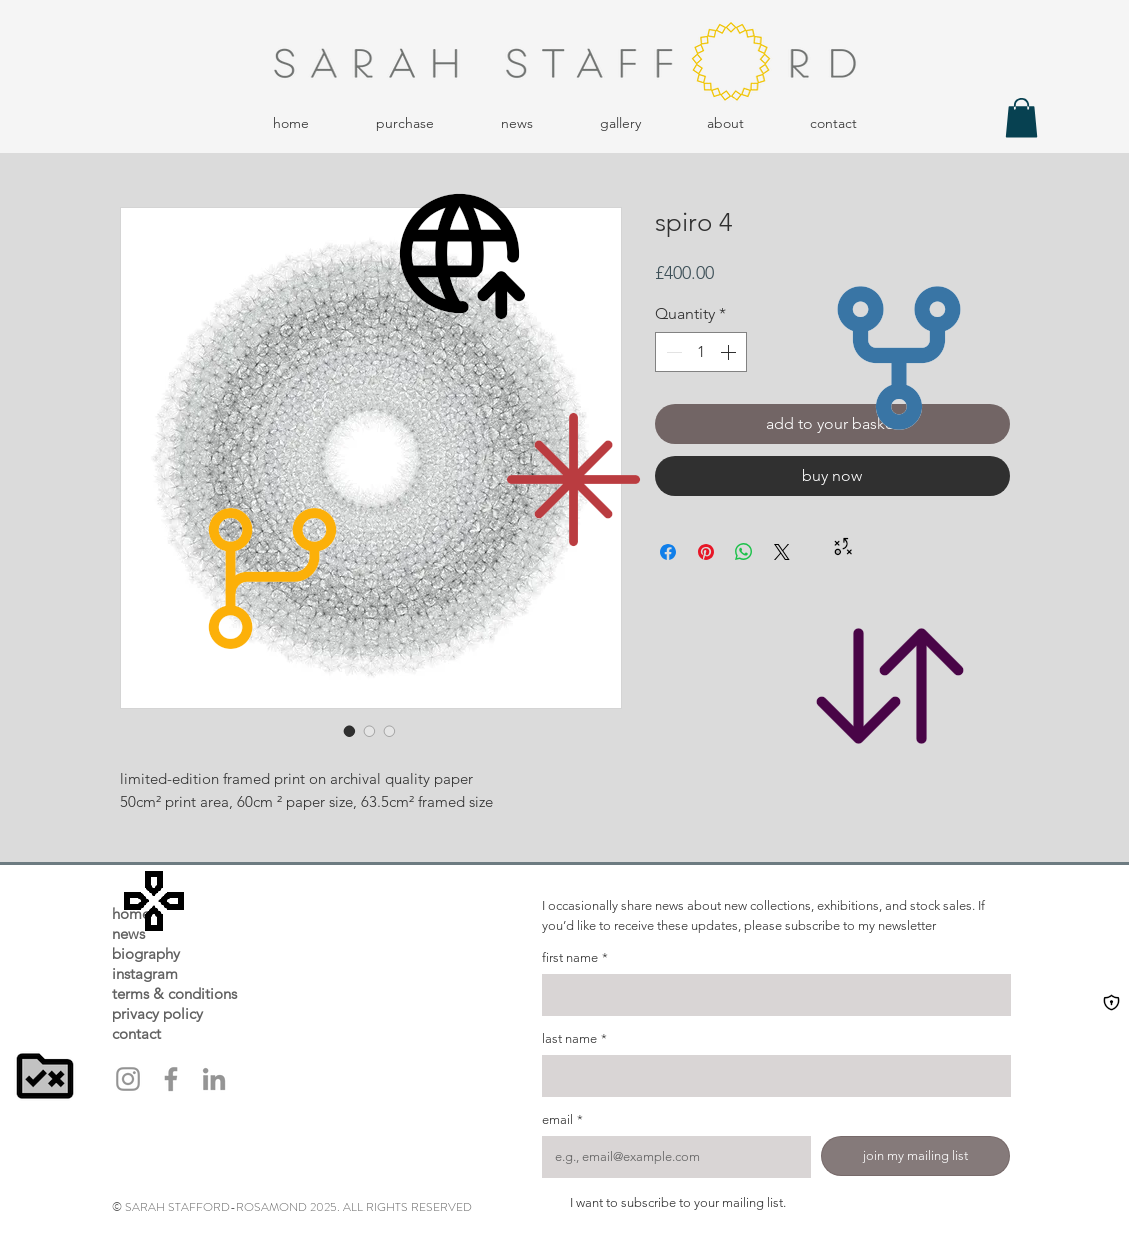  I want to click on access folder with validation rules, so click(45, 1076).